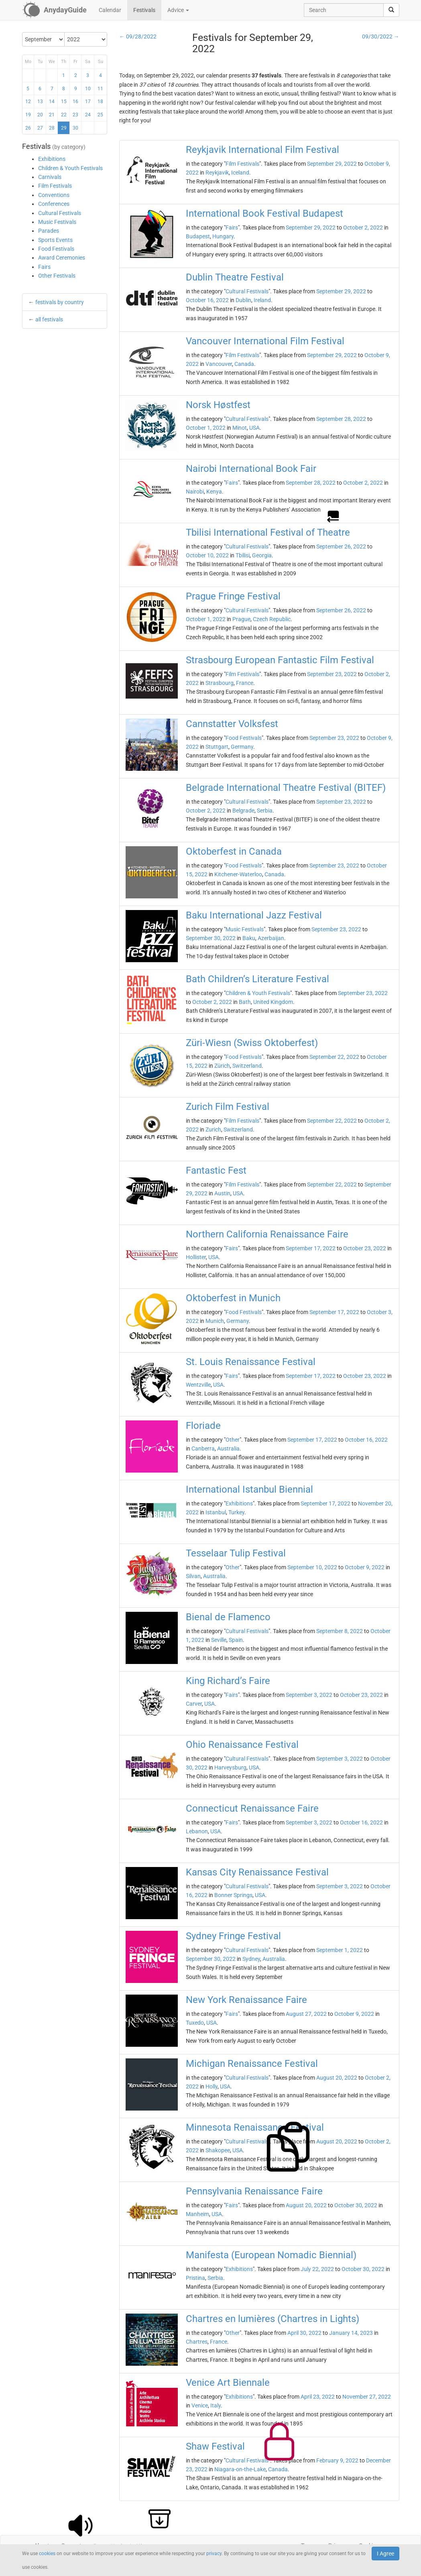 The width and height of the screenshot is (421, 2576). I want to click on indicates a locked or secured item, so click(279, 2442).